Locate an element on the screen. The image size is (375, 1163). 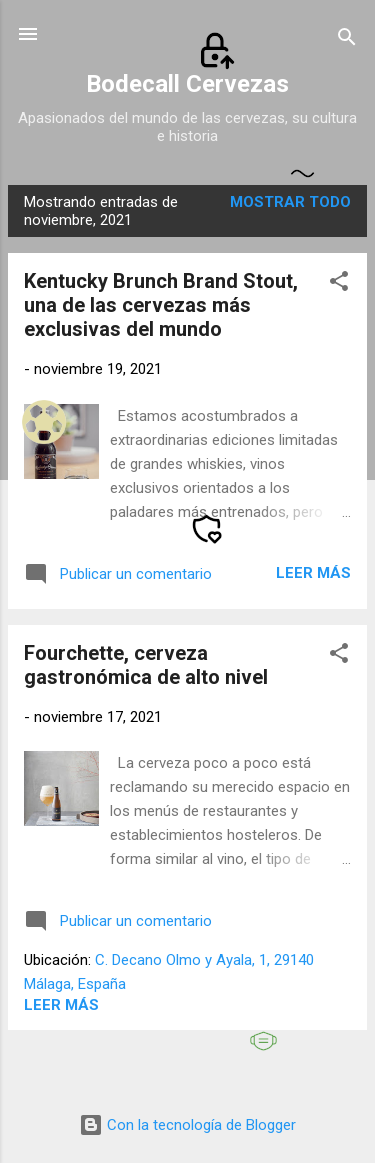
enable health data protection is located at coordinates (206, 528).